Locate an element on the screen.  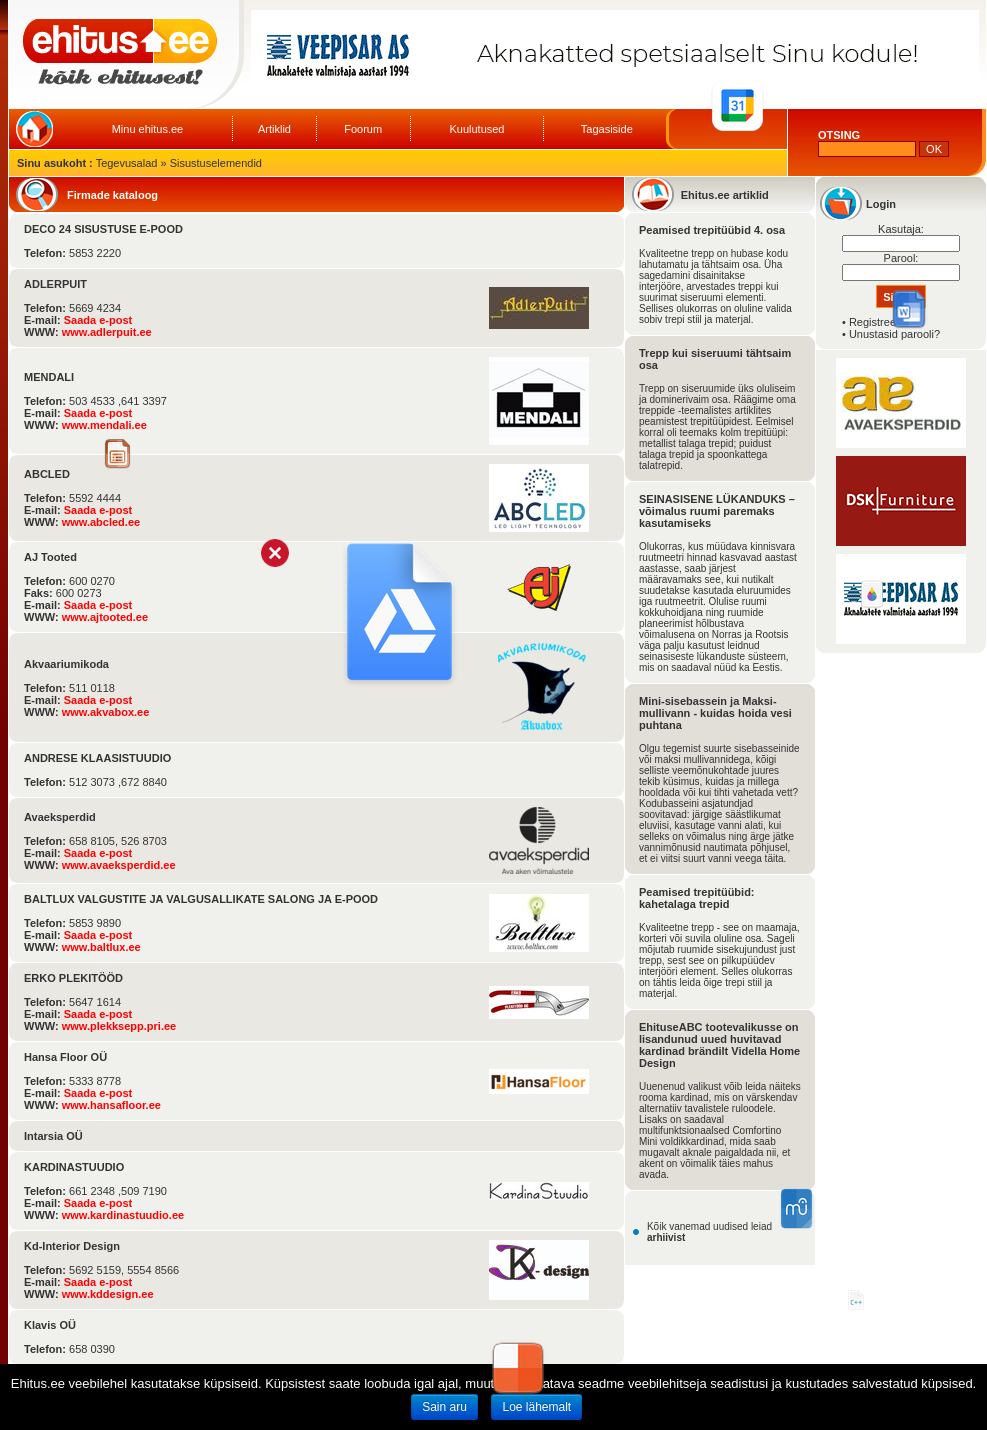
a C++ source code file is located at coordinates (856, 1300).